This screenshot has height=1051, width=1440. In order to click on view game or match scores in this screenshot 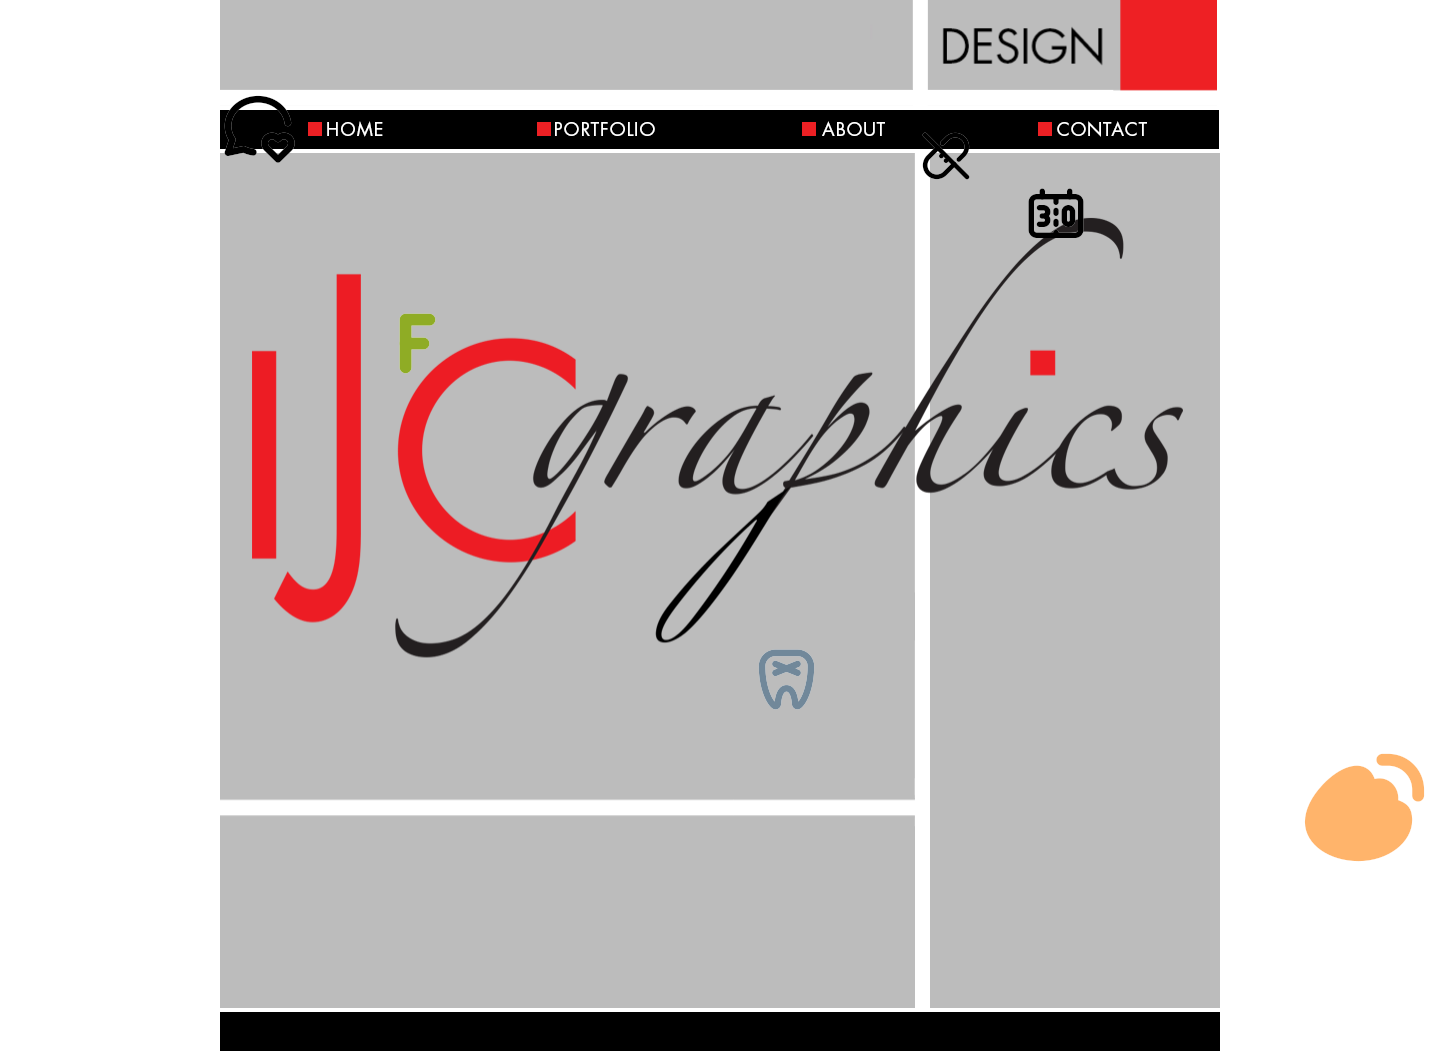, I will do `click(1056, 216)`.